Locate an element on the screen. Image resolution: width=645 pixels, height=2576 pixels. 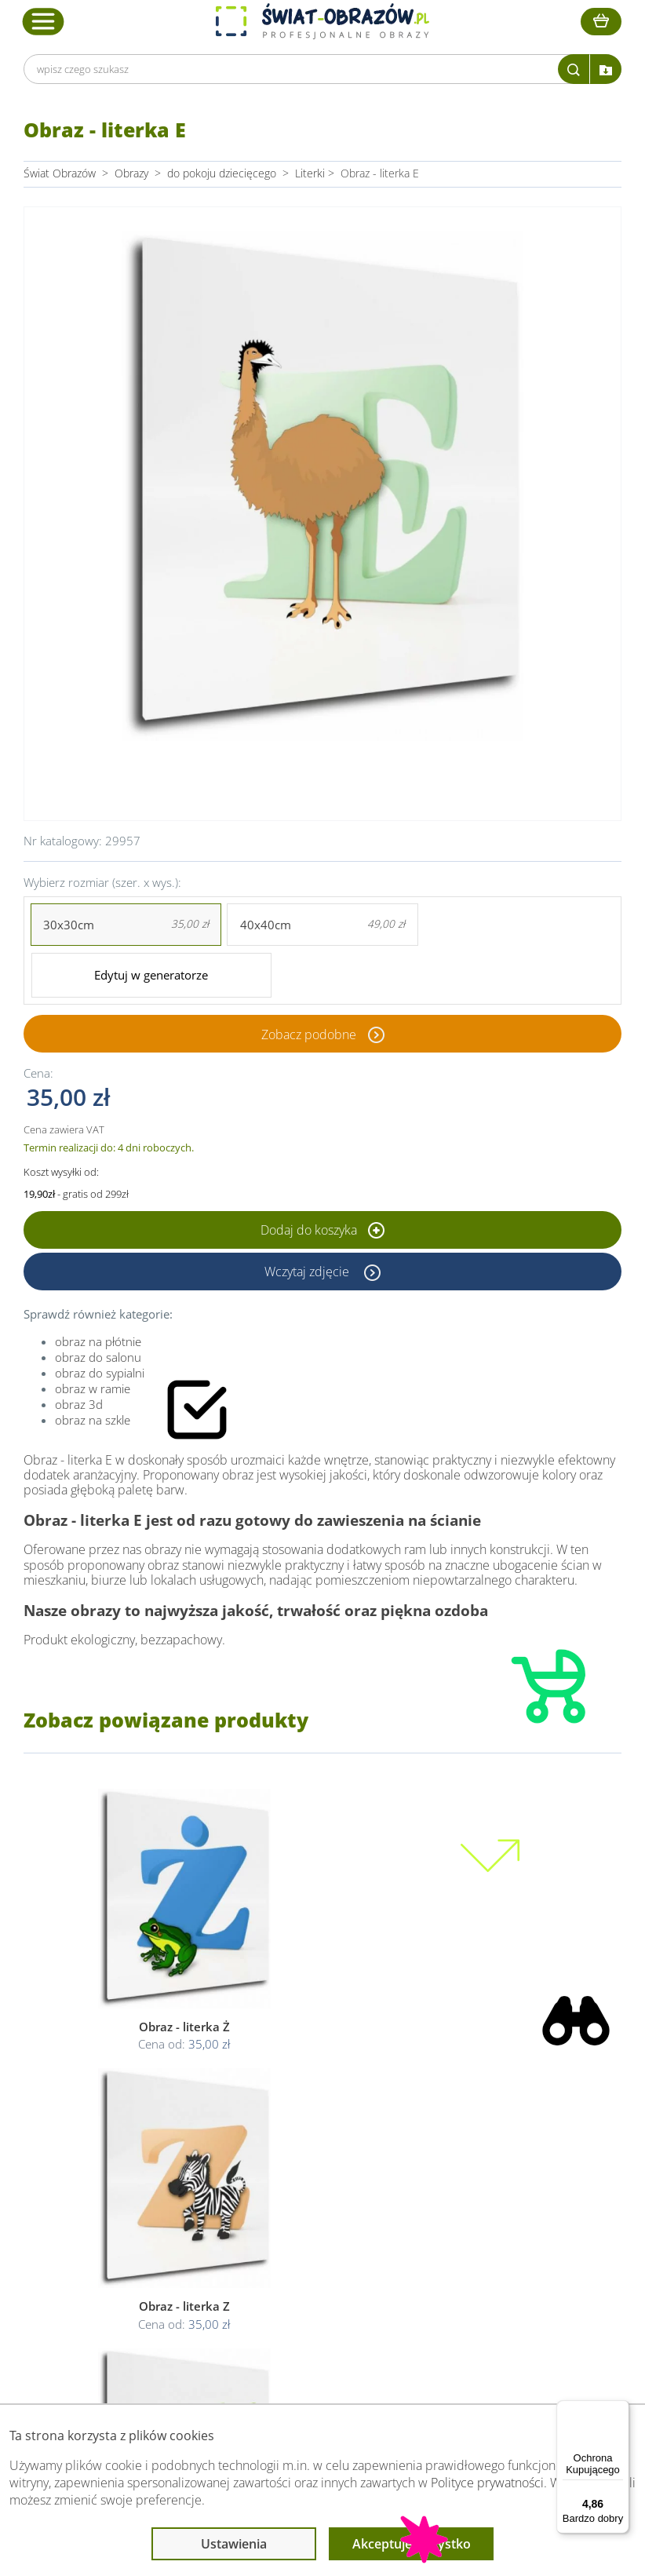
reply to a message is located at coordinates (490, 1853).